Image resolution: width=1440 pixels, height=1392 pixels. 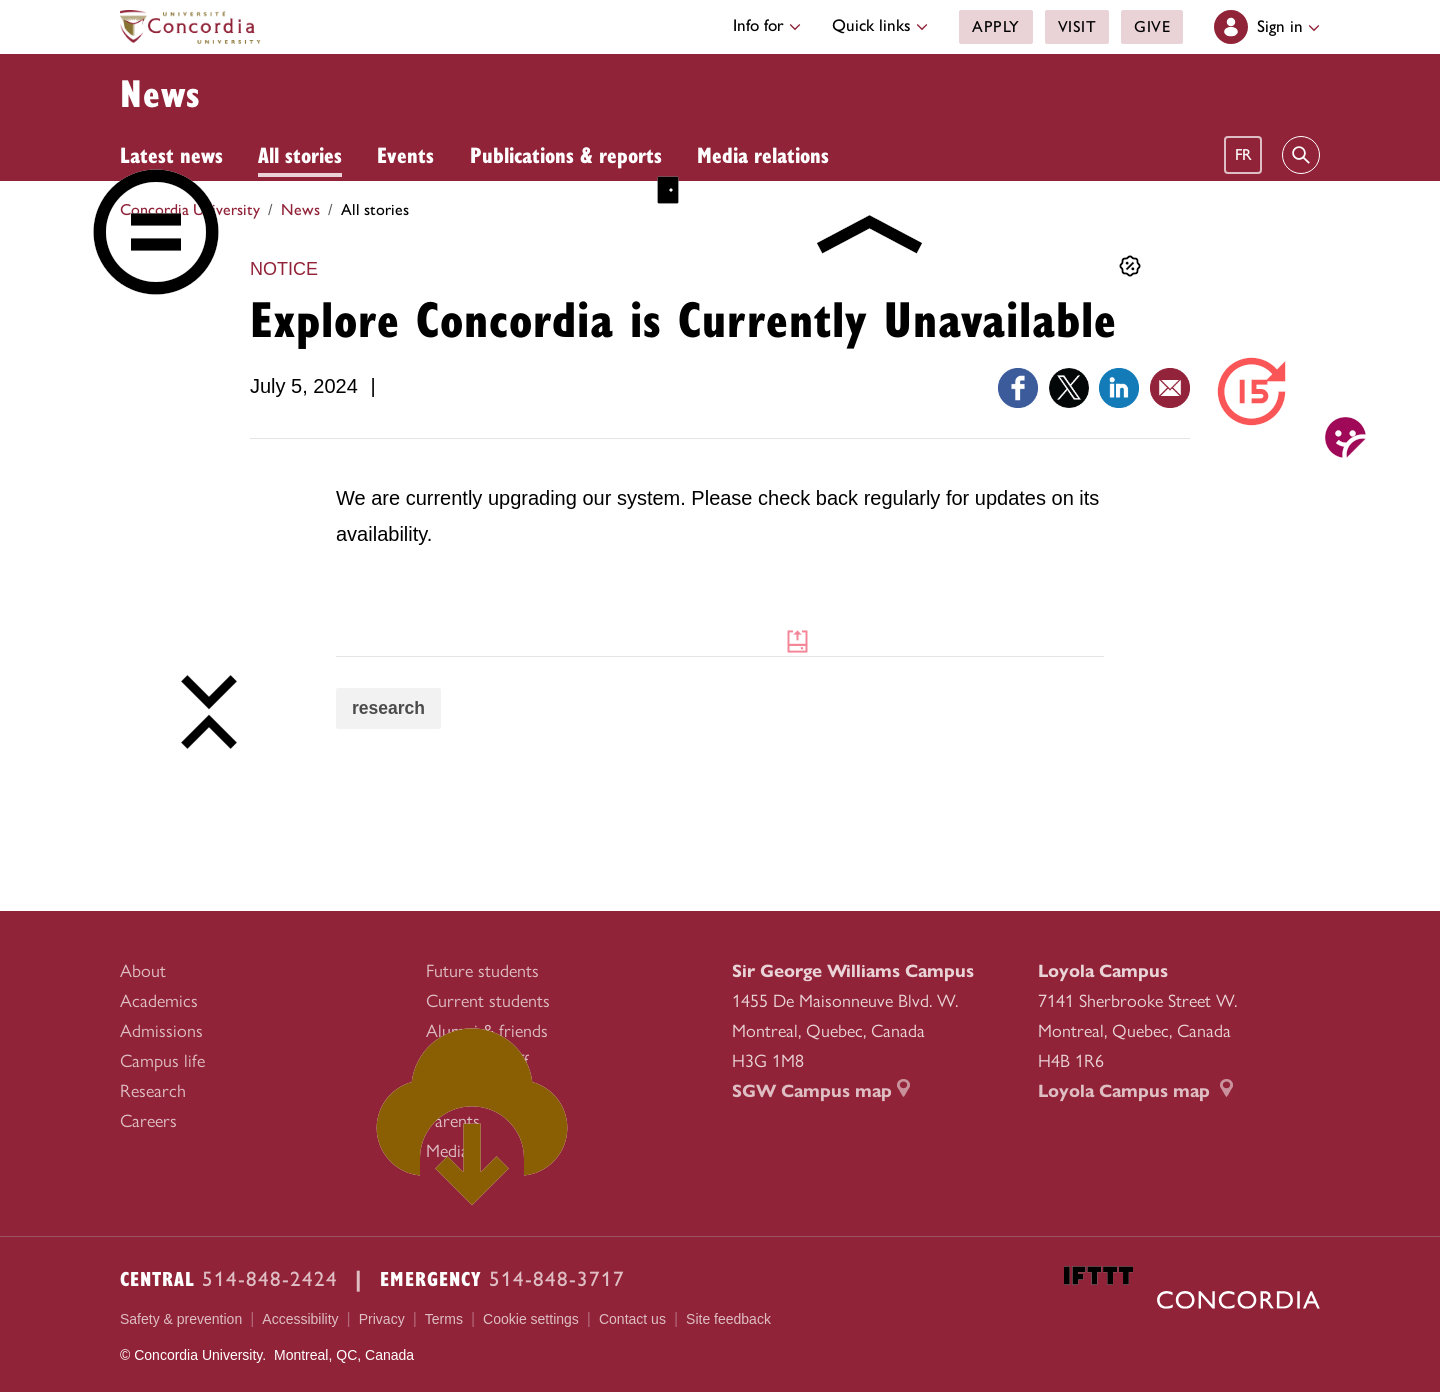 What do you see at coordinates (209, 712) in the screenshot?
I see `collapse or contract content vertically` at bounding box center [209, 712].